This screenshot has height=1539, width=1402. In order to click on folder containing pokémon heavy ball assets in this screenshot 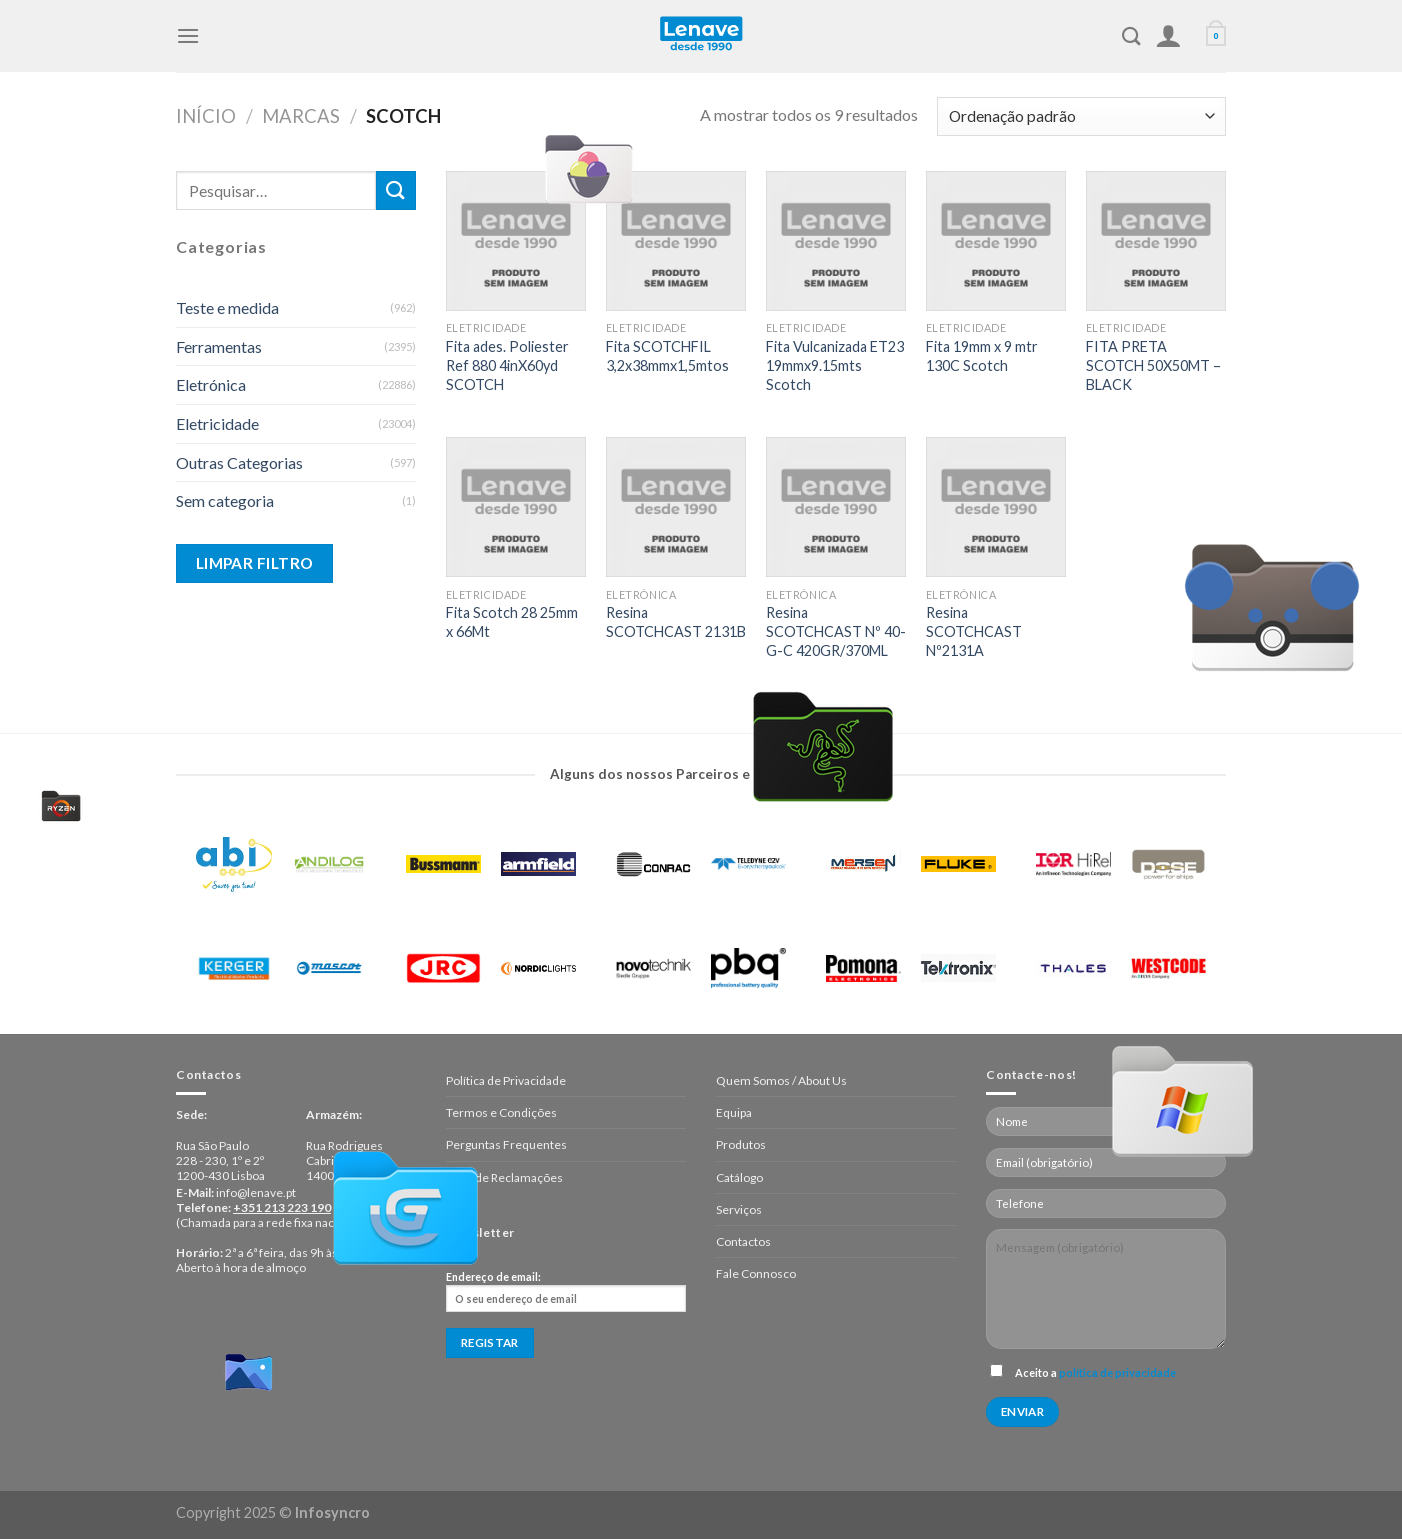, I will do `click(1272, 612)`.